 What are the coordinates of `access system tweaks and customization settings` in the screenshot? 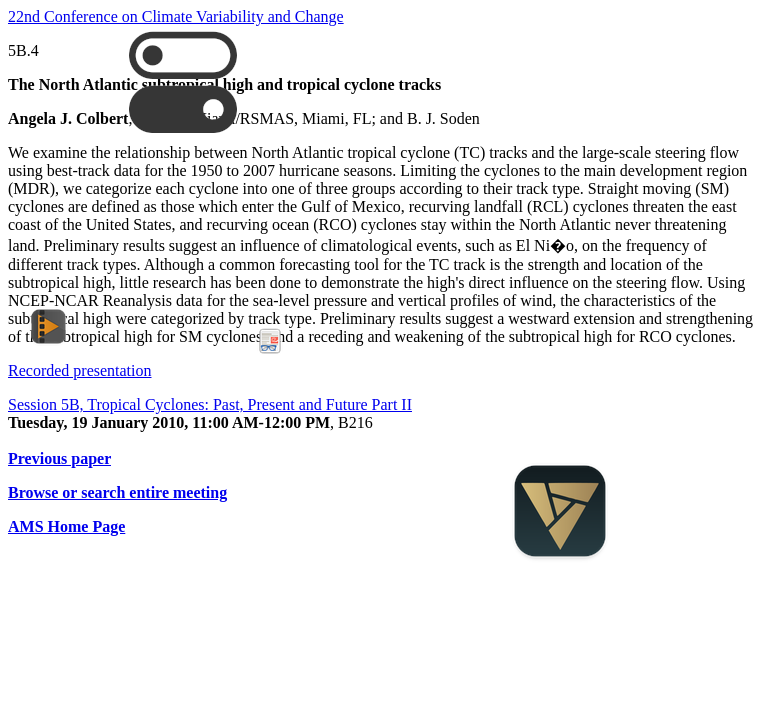 It's located at (183, 79).